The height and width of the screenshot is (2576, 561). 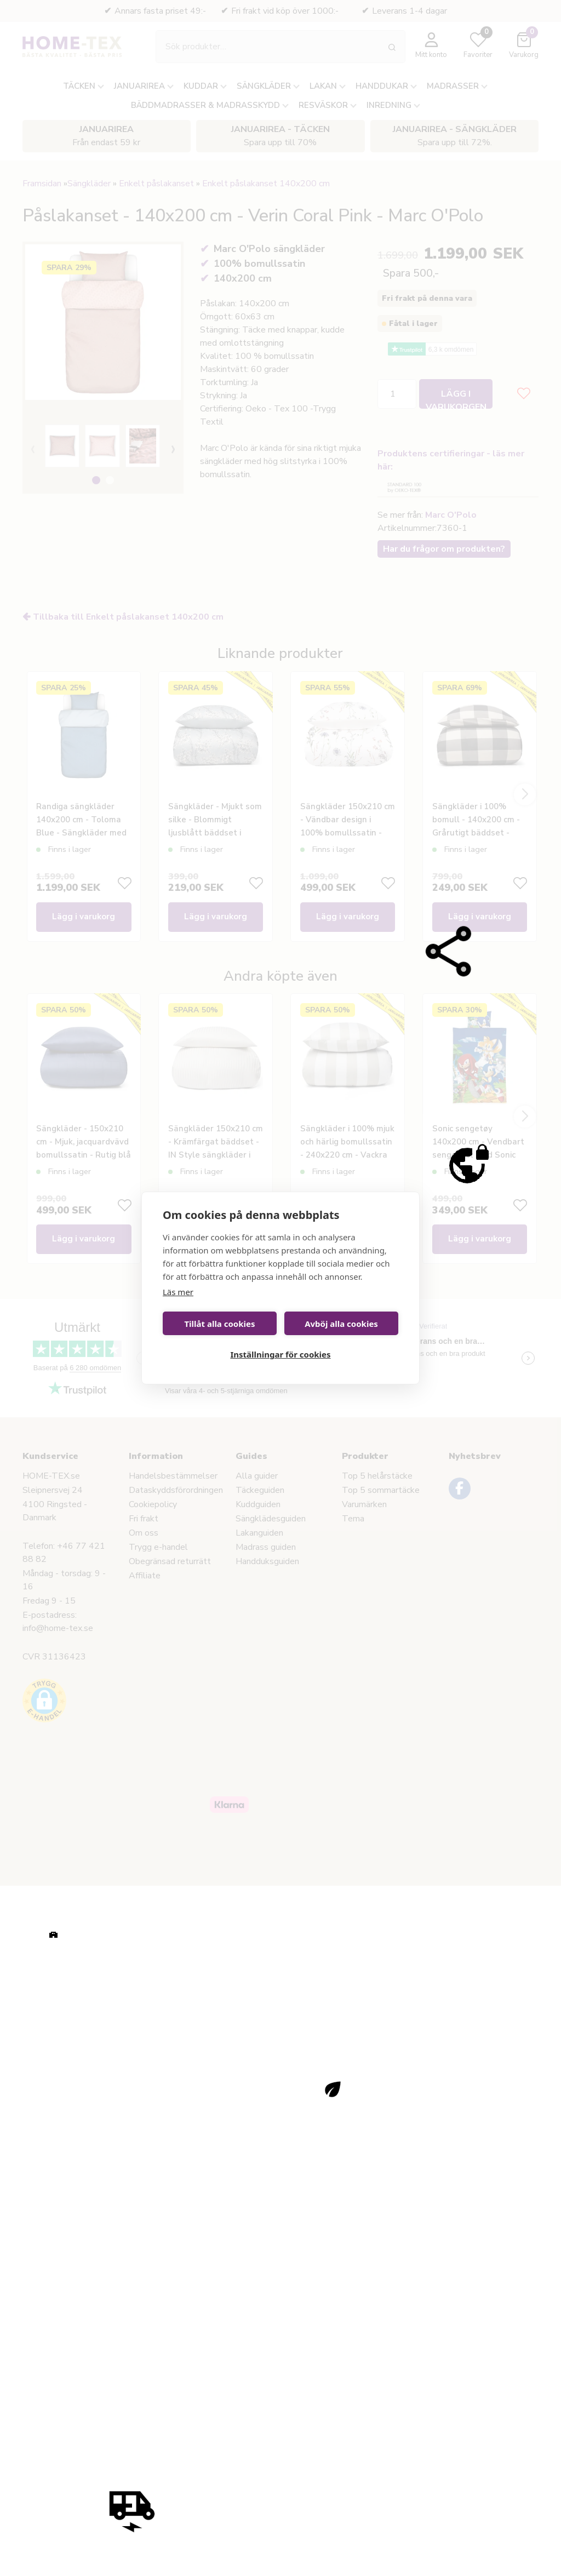 I want to click on share content with others, so click(x=448, y=951).